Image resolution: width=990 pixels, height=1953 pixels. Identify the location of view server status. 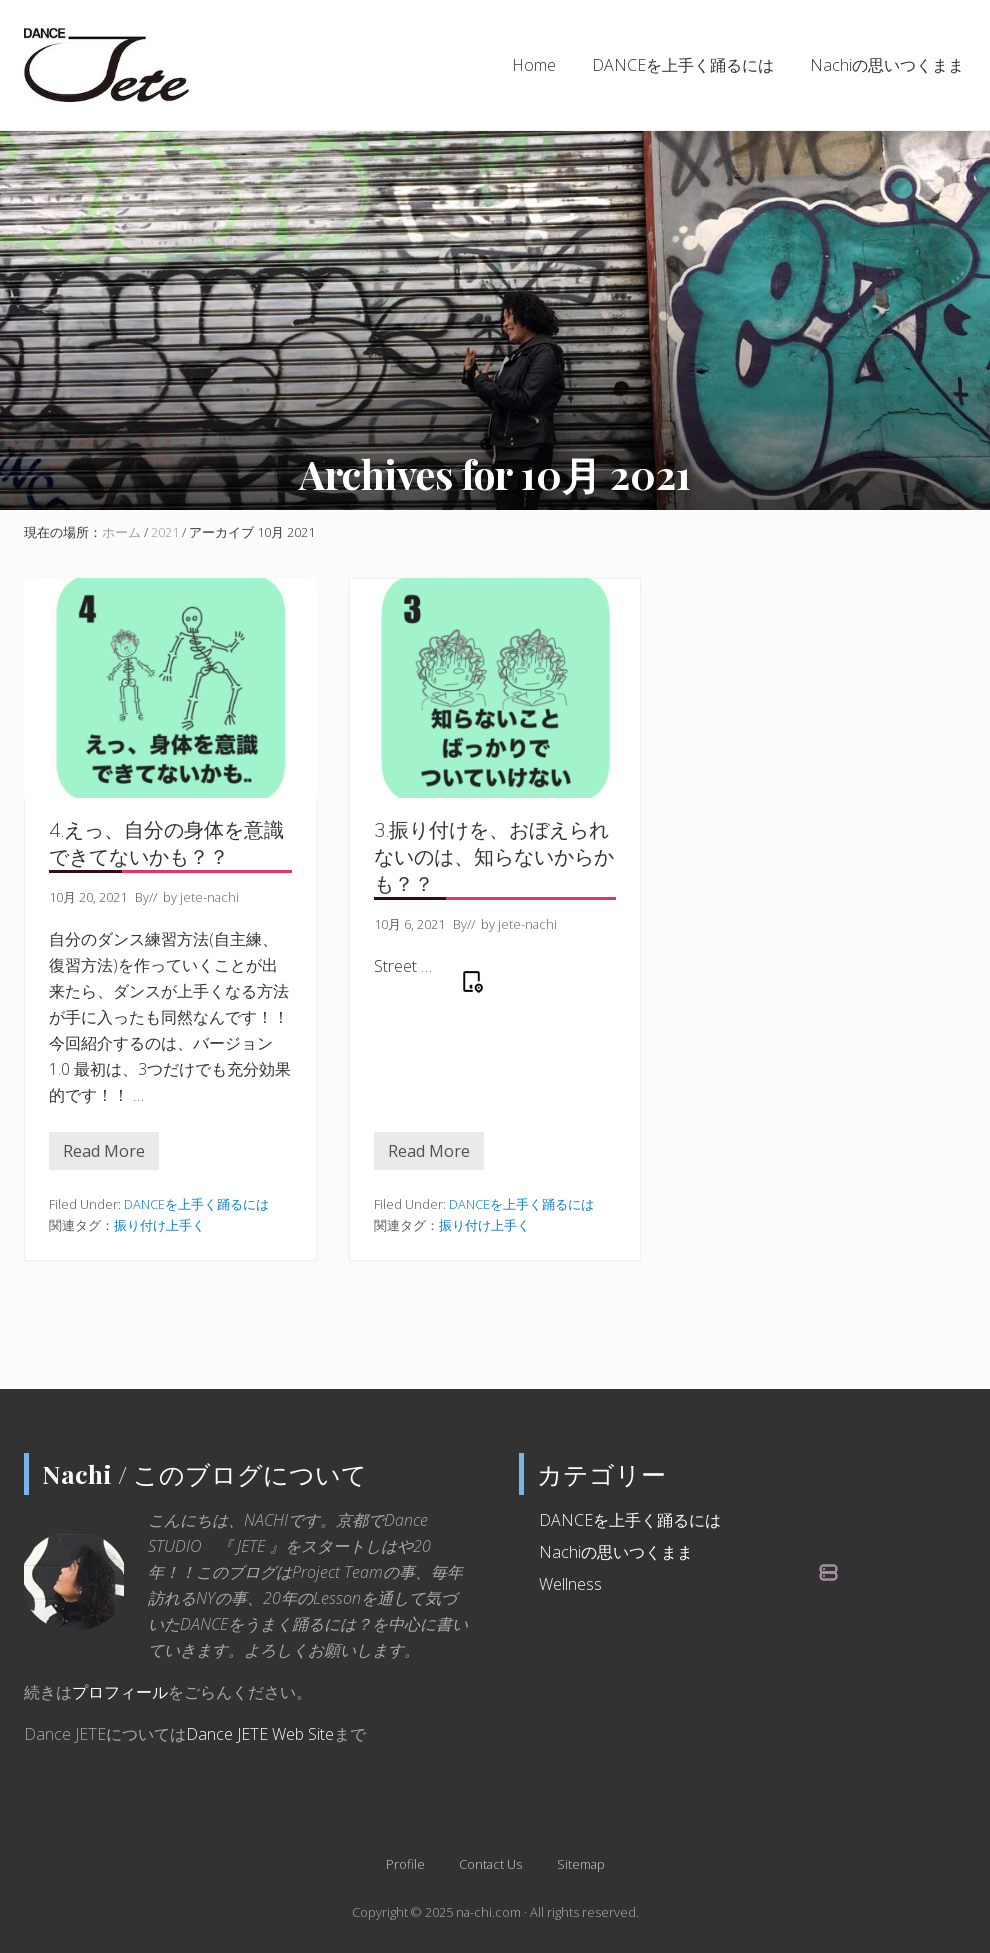
(828, 1572).